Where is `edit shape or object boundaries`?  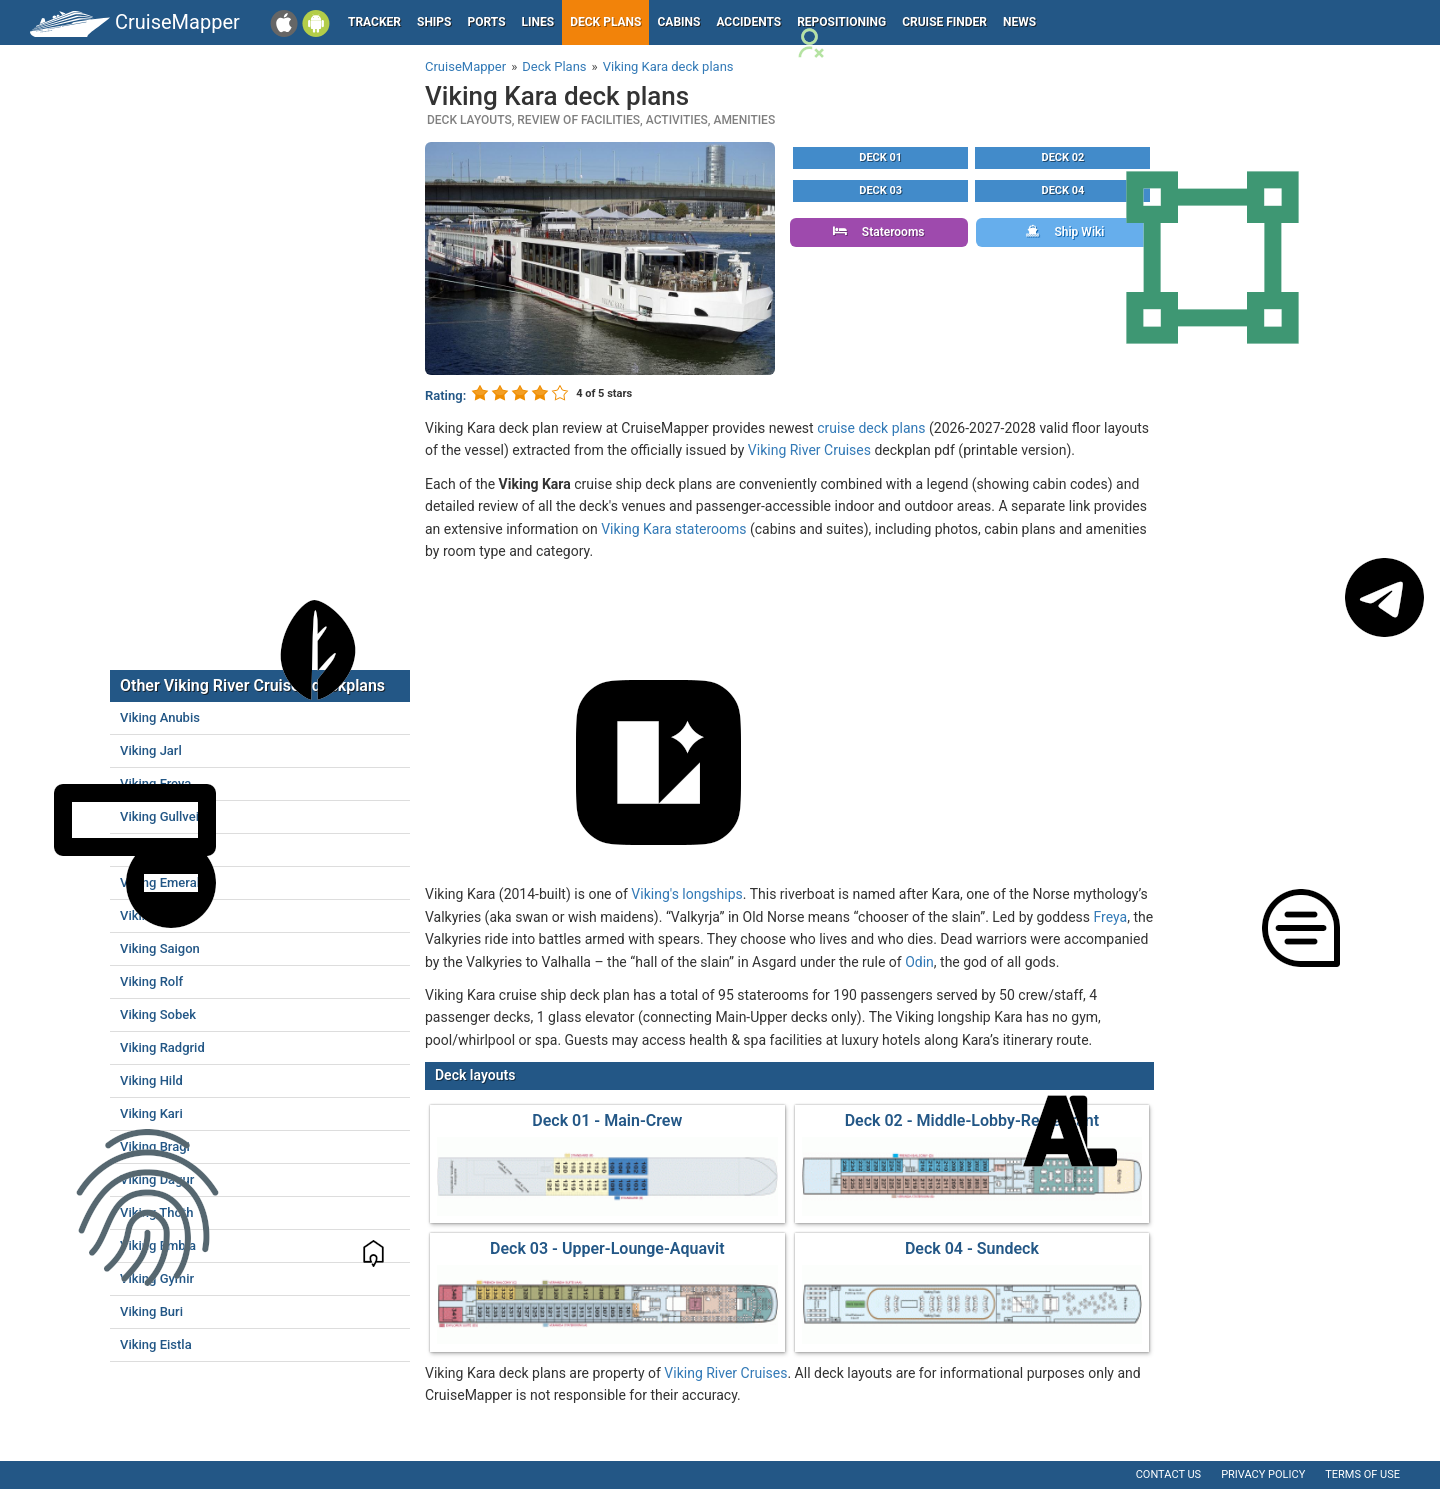 edit shape or object boundaries is located at coordinates (1212, 257).